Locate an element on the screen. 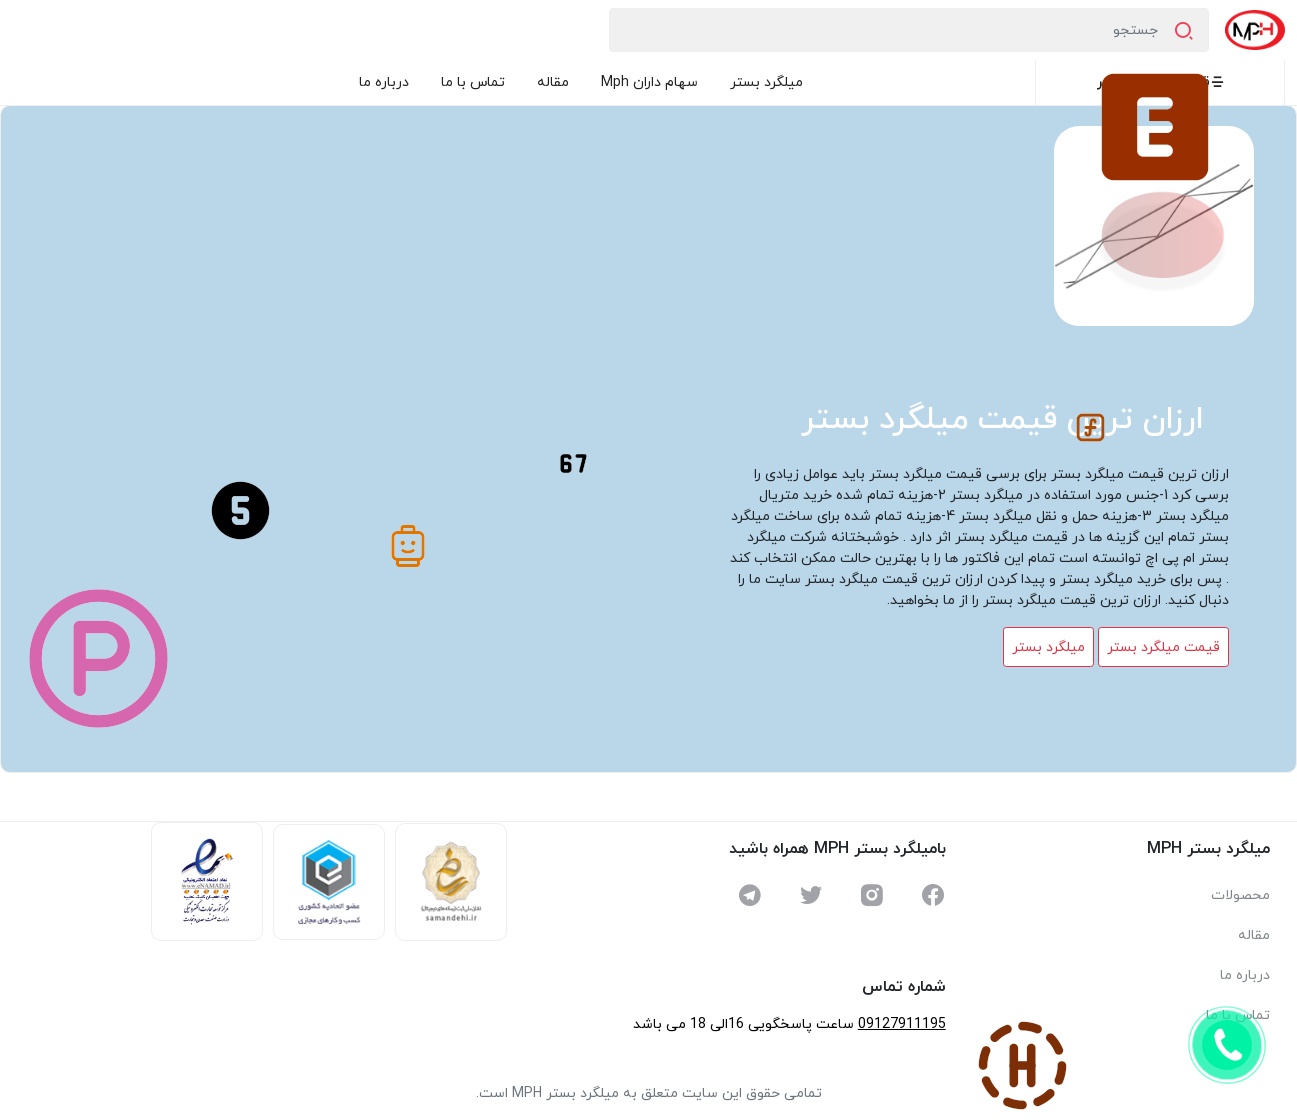 The height and width of the screenshot is (1120, 1297). access function or formula editor is located at coordinates (1090, 427).